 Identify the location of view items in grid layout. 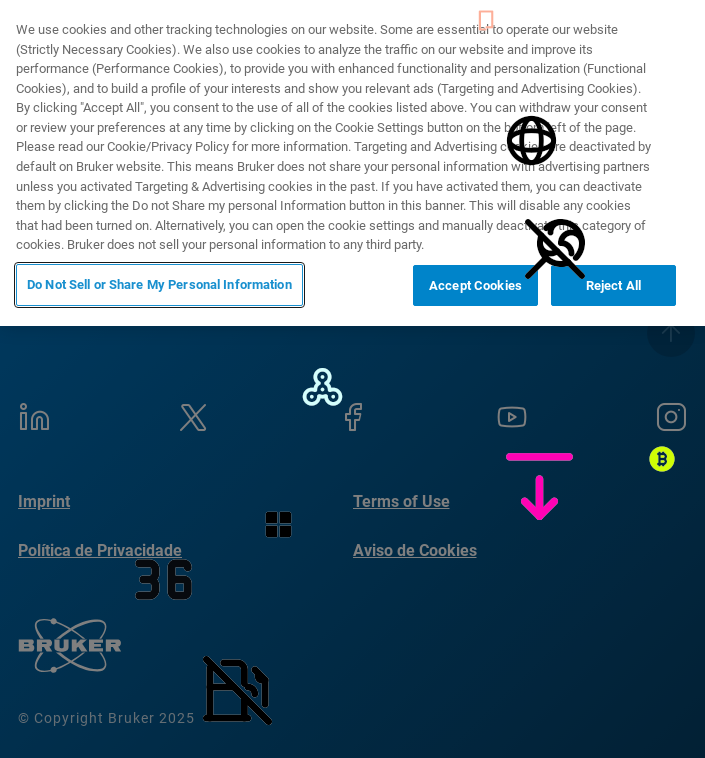
(278, 524).